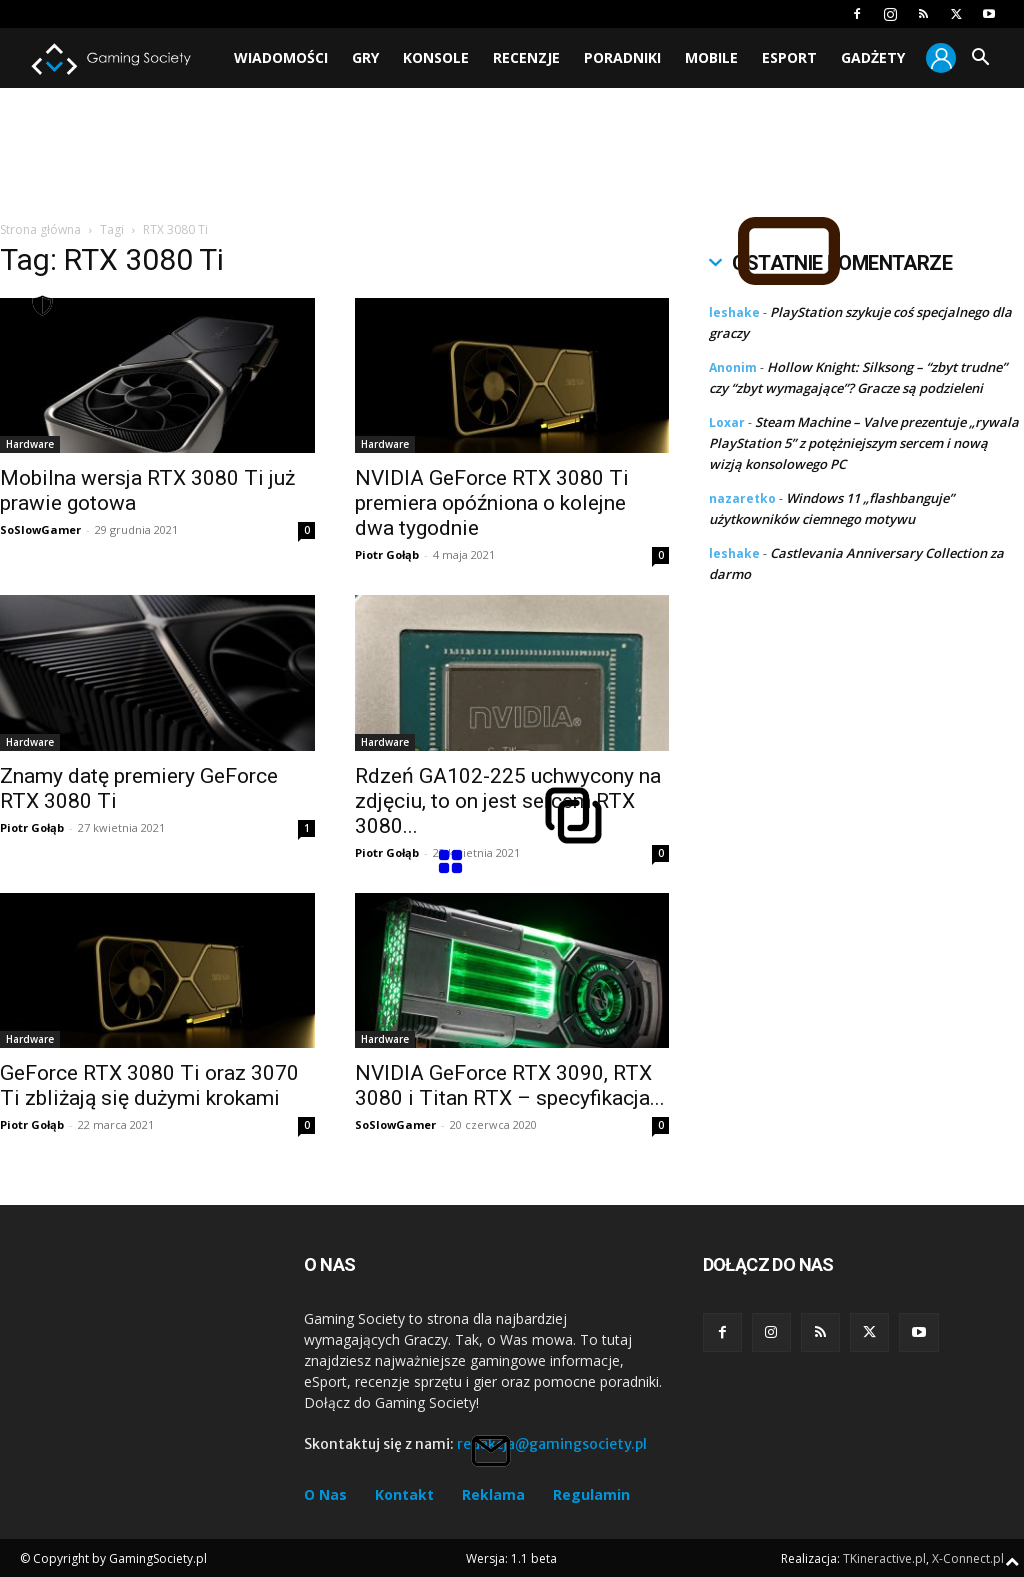 The image size is (1024, 1577). What do you see at coordinates (573, 815) in the screenshot?
I see `view linked or connected layers` at bounding box center [573, 815].